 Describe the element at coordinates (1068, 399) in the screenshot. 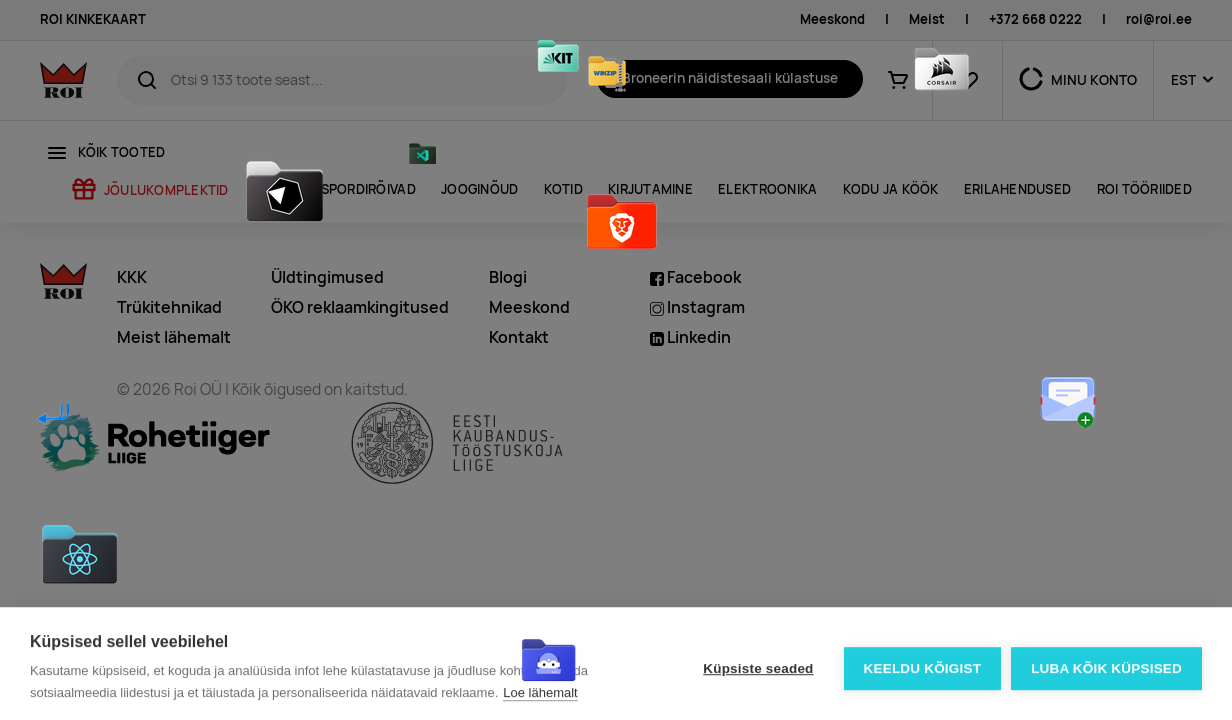

I see `compose a new email message` at that location.